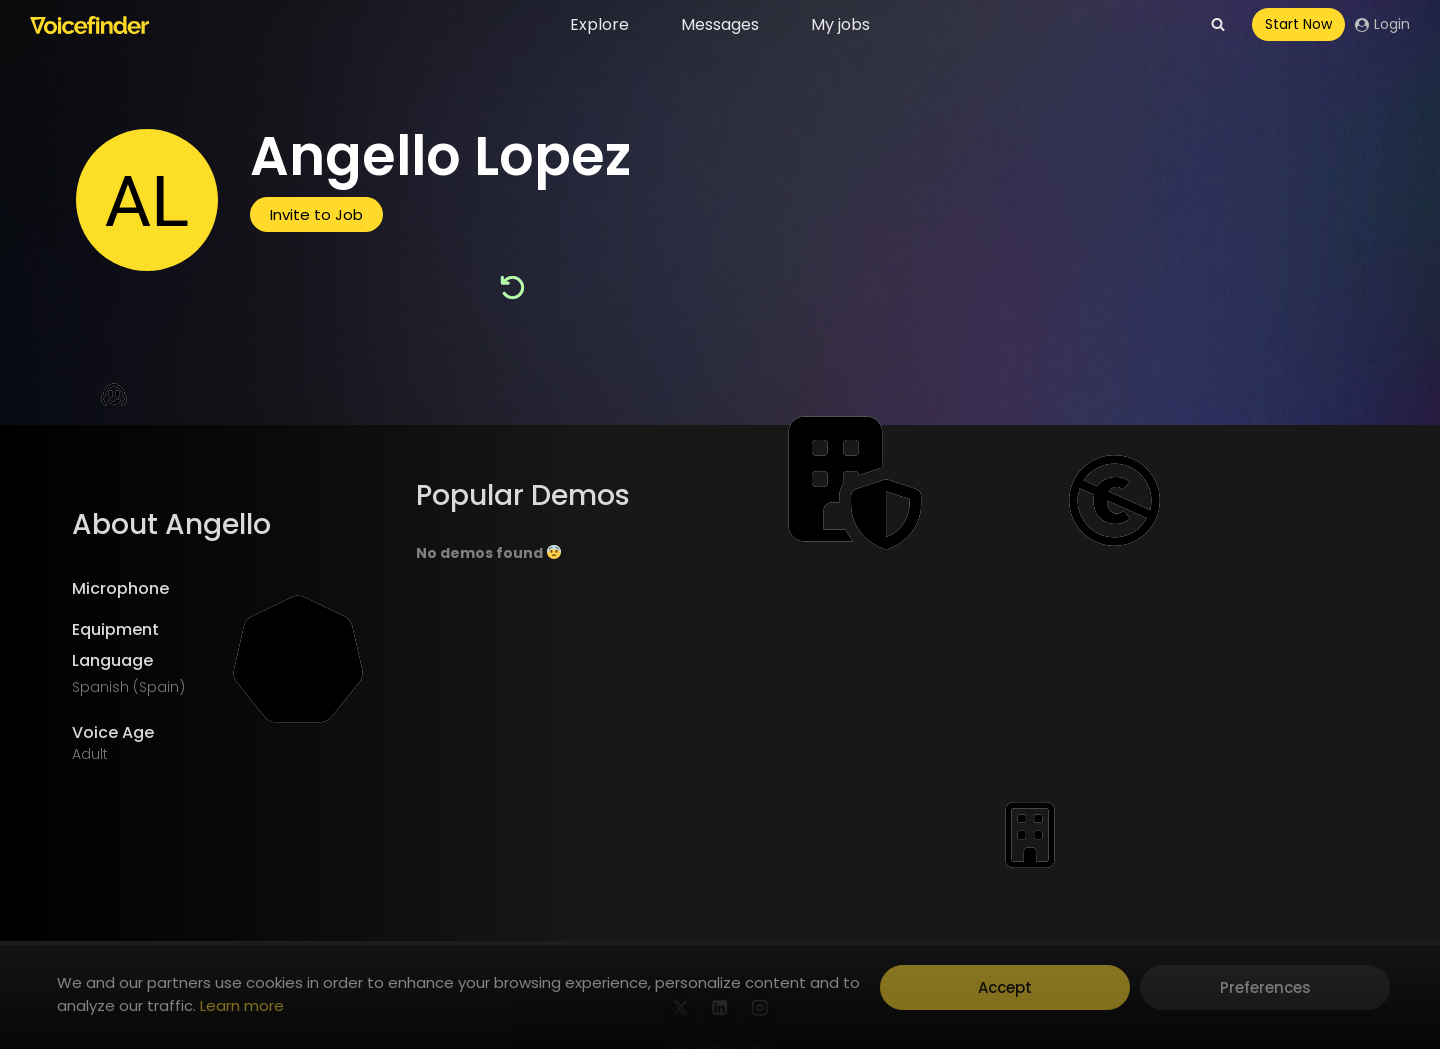  What do you see at coordinates (851, 479) in the screenshot?
I see `access building security settings` at bounding box center [851, 479].